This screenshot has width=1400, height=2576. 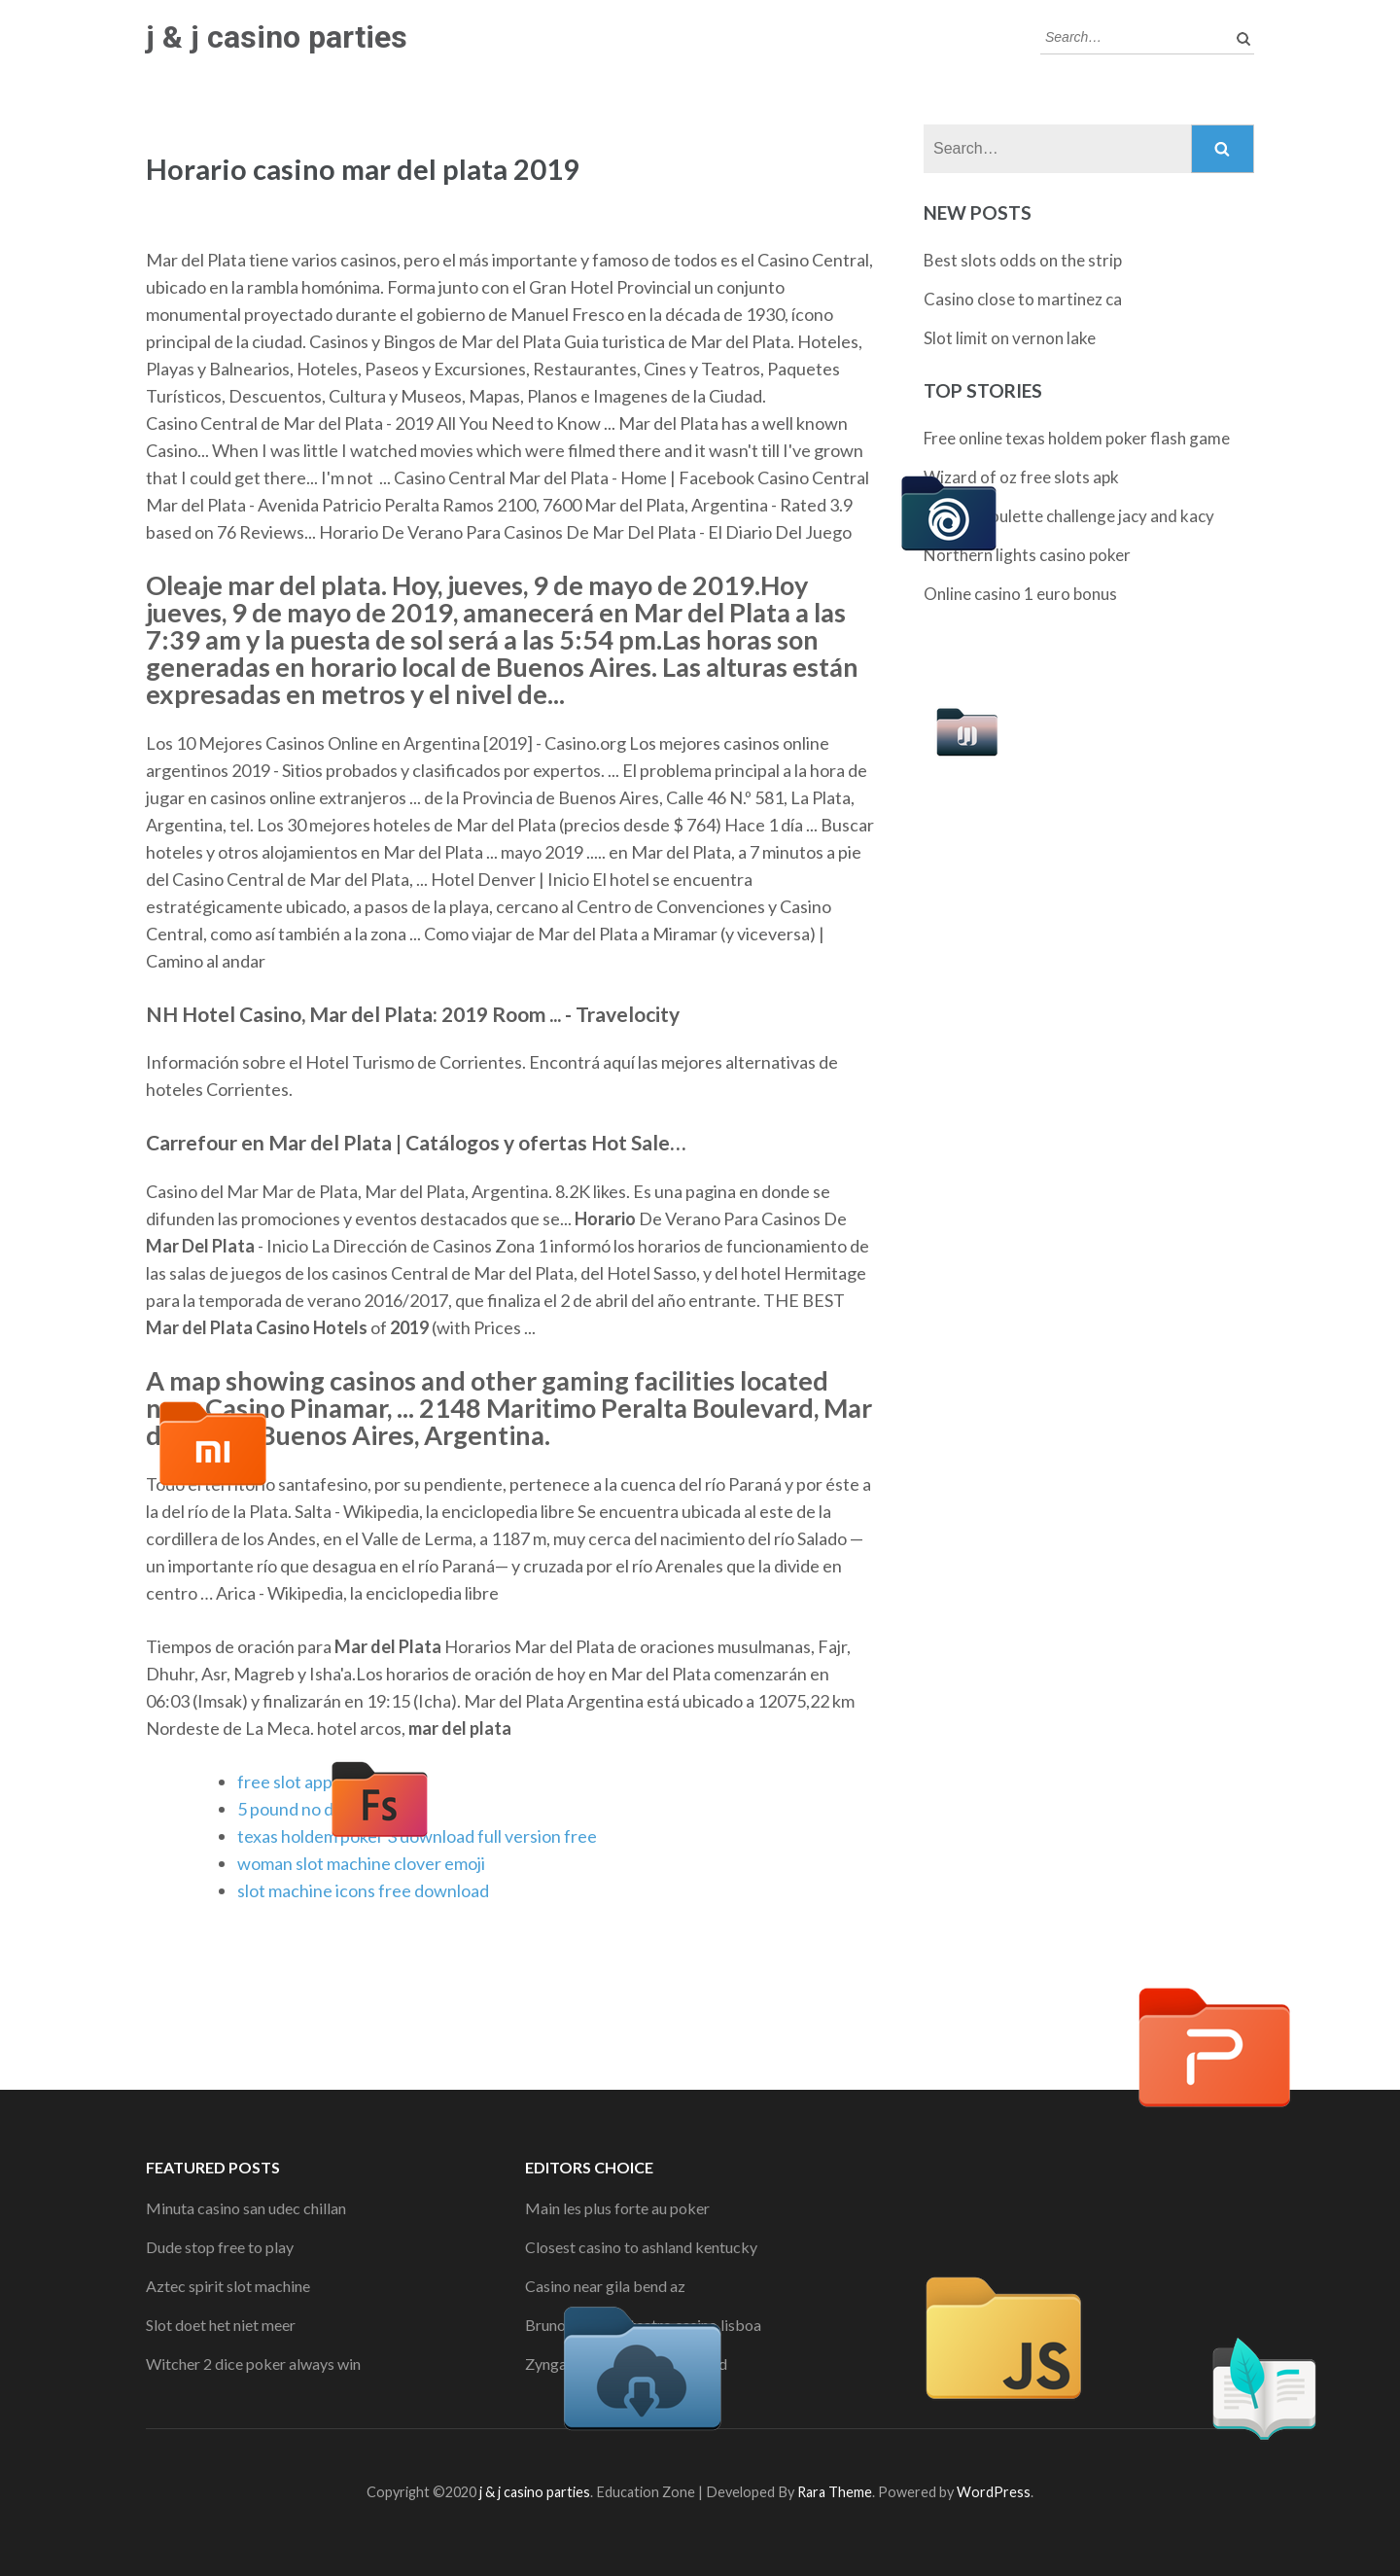 I want to click on open downloads folder, so click(x=642, y=2373).